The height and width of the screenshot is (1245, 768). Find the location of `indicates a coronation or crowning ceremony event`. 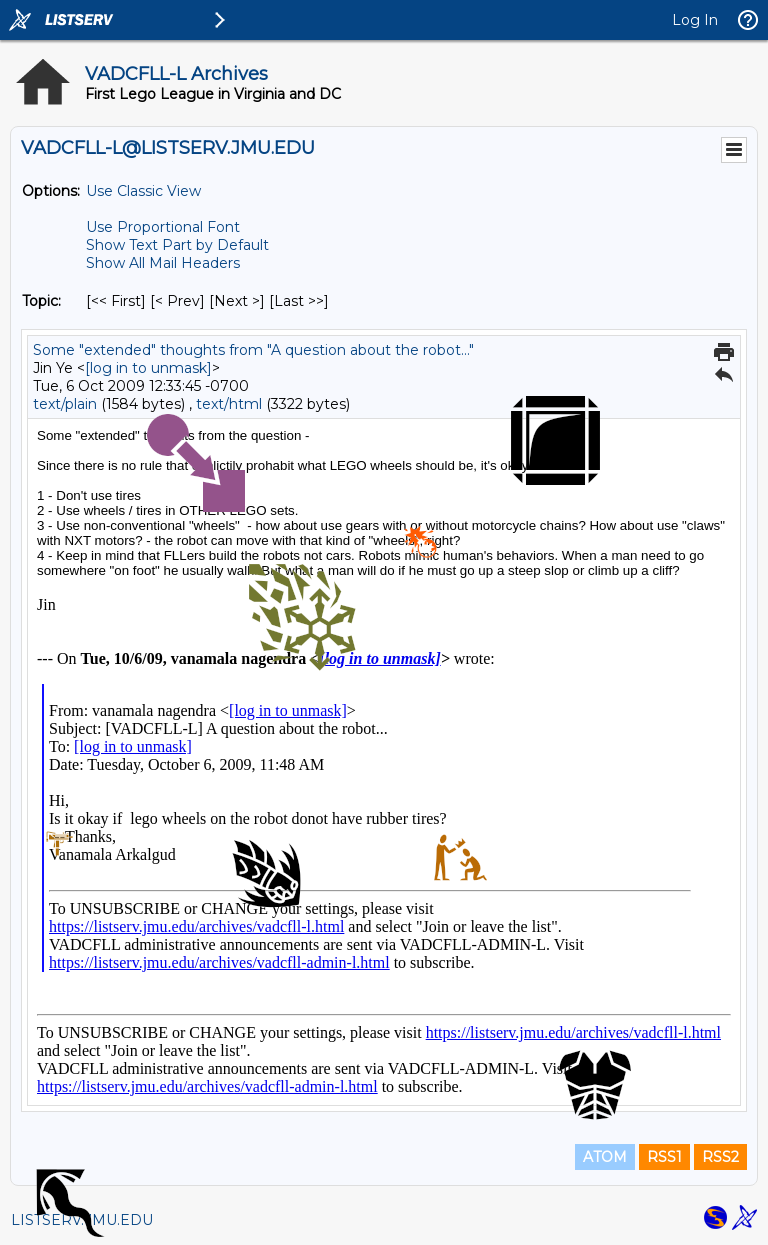

indicates a coronation or crowning ceremony event is located at coordinates (460, 857).